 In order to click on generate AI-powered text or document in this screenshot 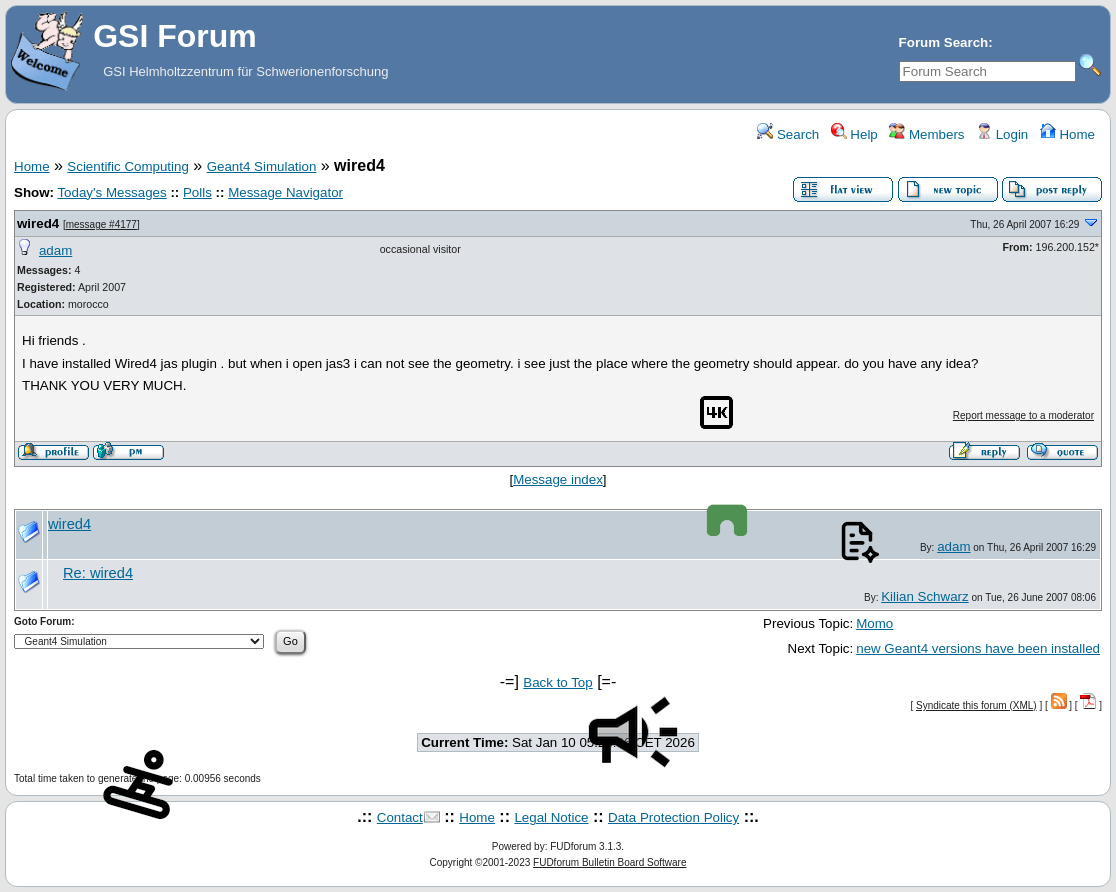, I will do `click(857, 541)`.